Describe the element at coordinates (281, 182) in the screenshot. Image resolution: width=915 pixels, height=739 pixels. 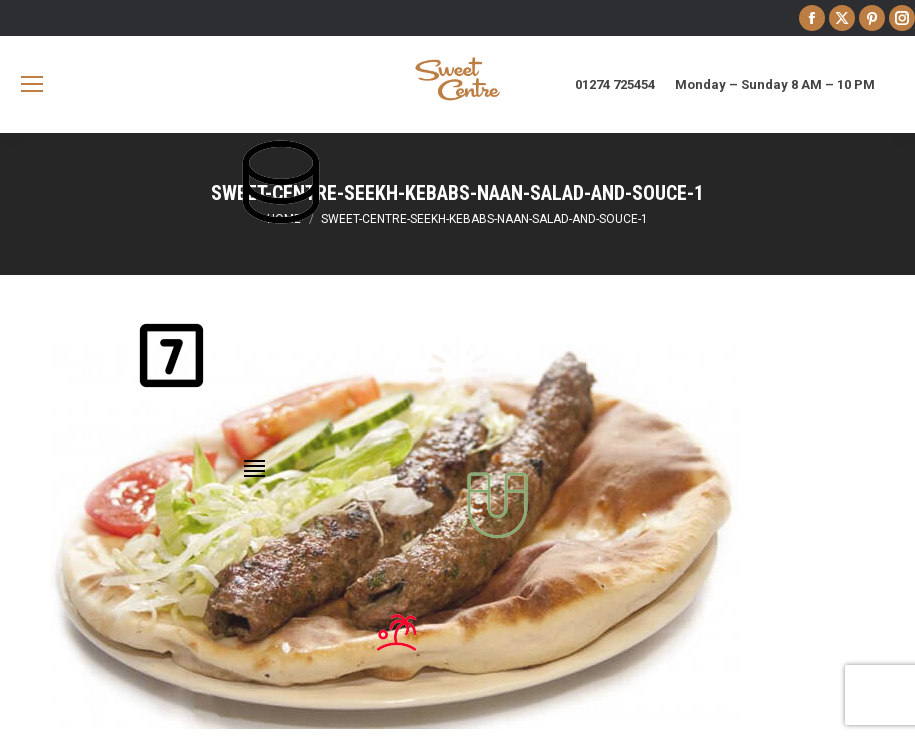
I see `access database or data storage` at that location.